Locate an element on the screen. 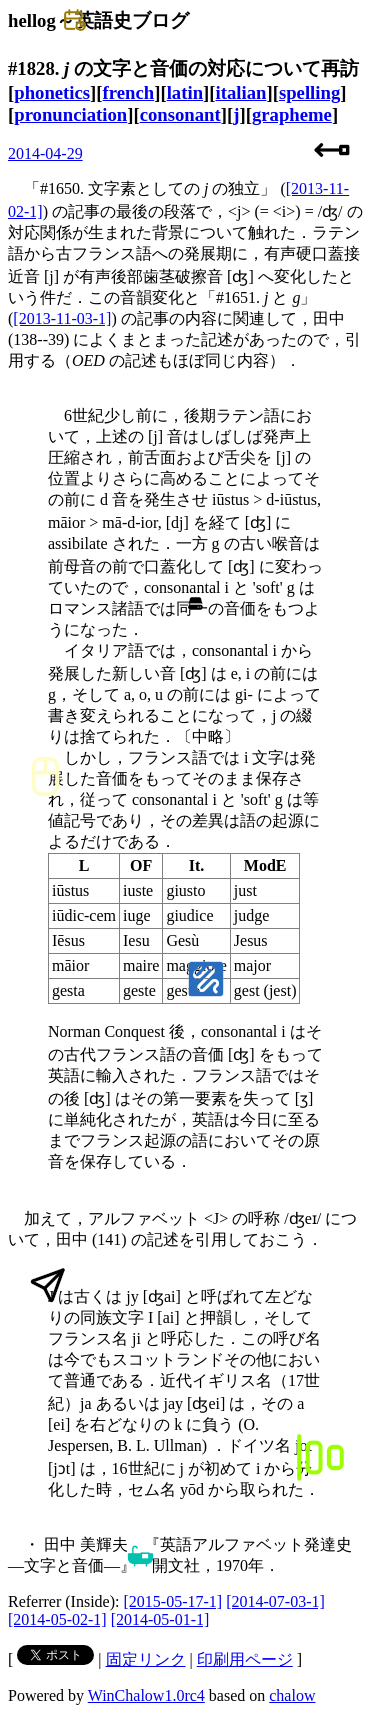 The image size is (375, 1716). mouse input device indicator is located at coordinates (45, 776).